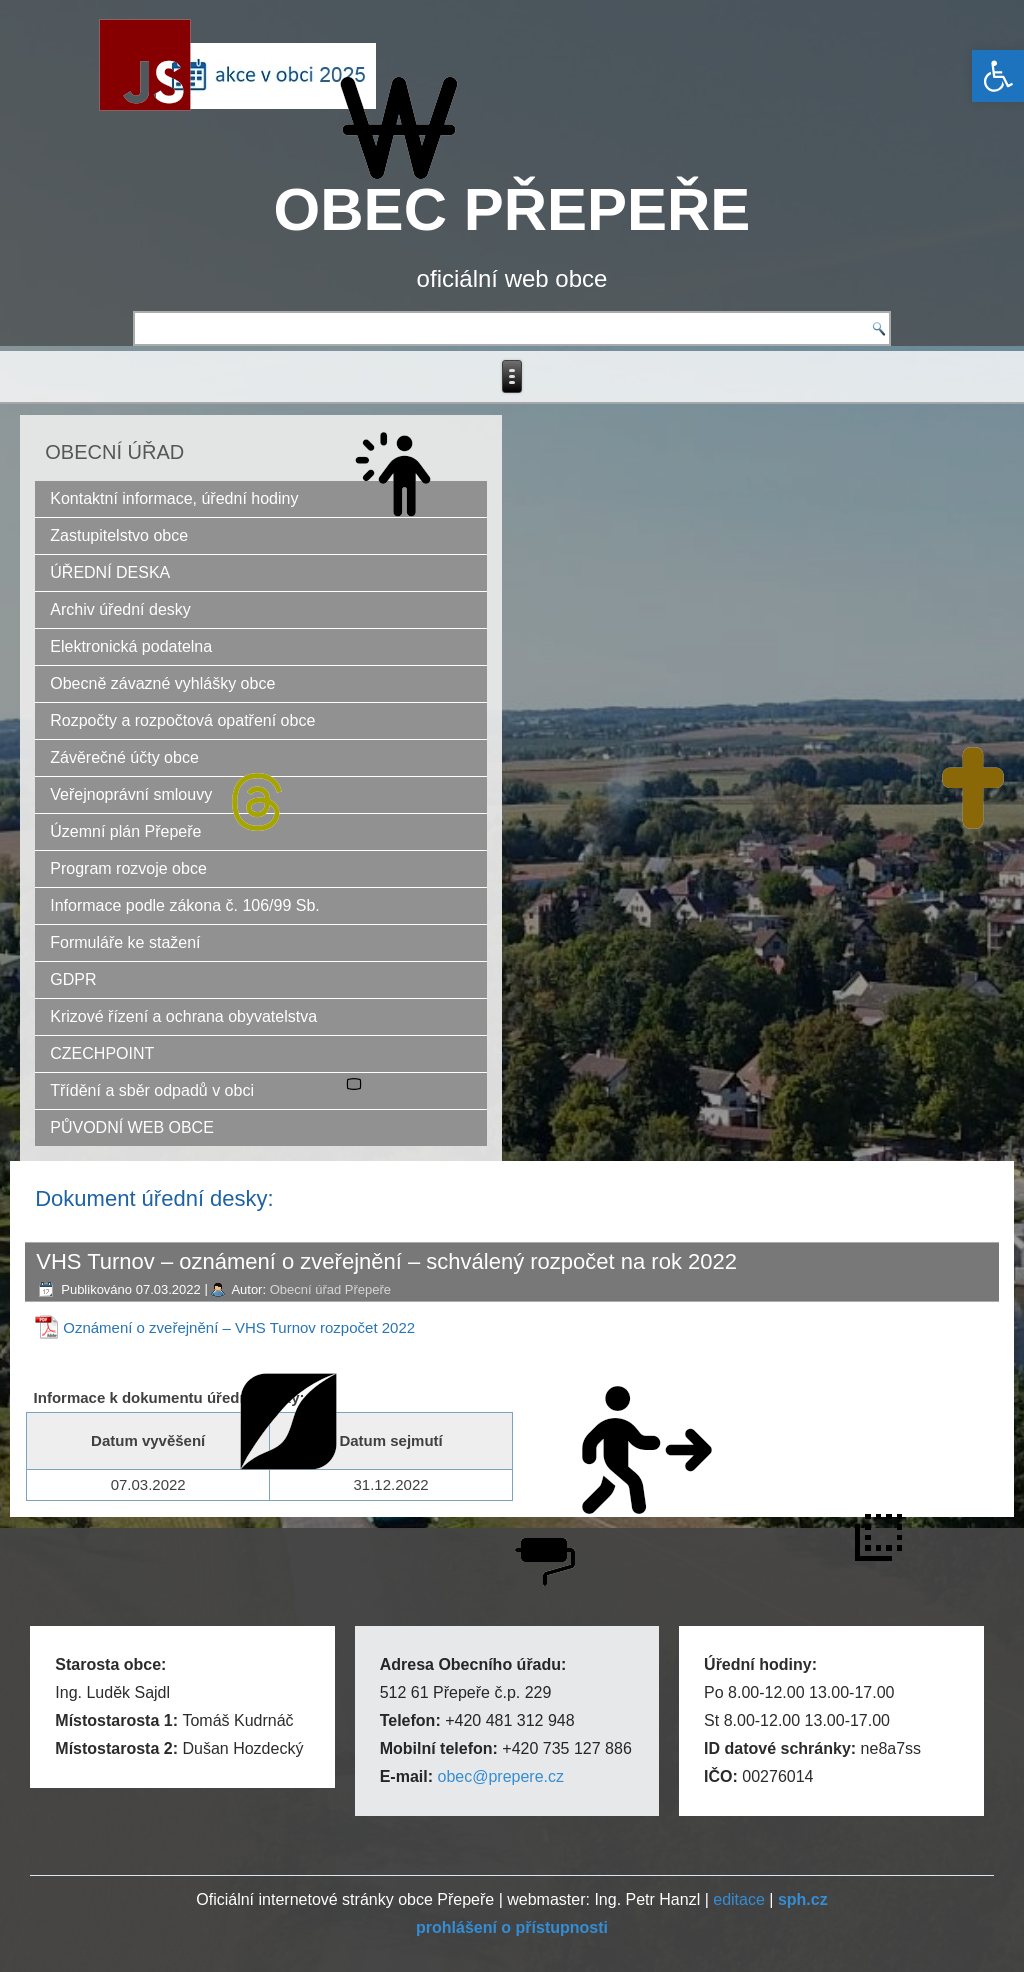  What do you see at coordinates (400, 476) in the screenshot?
I see `indicates a person with high energy or activity` at bounding box center [400, 476].